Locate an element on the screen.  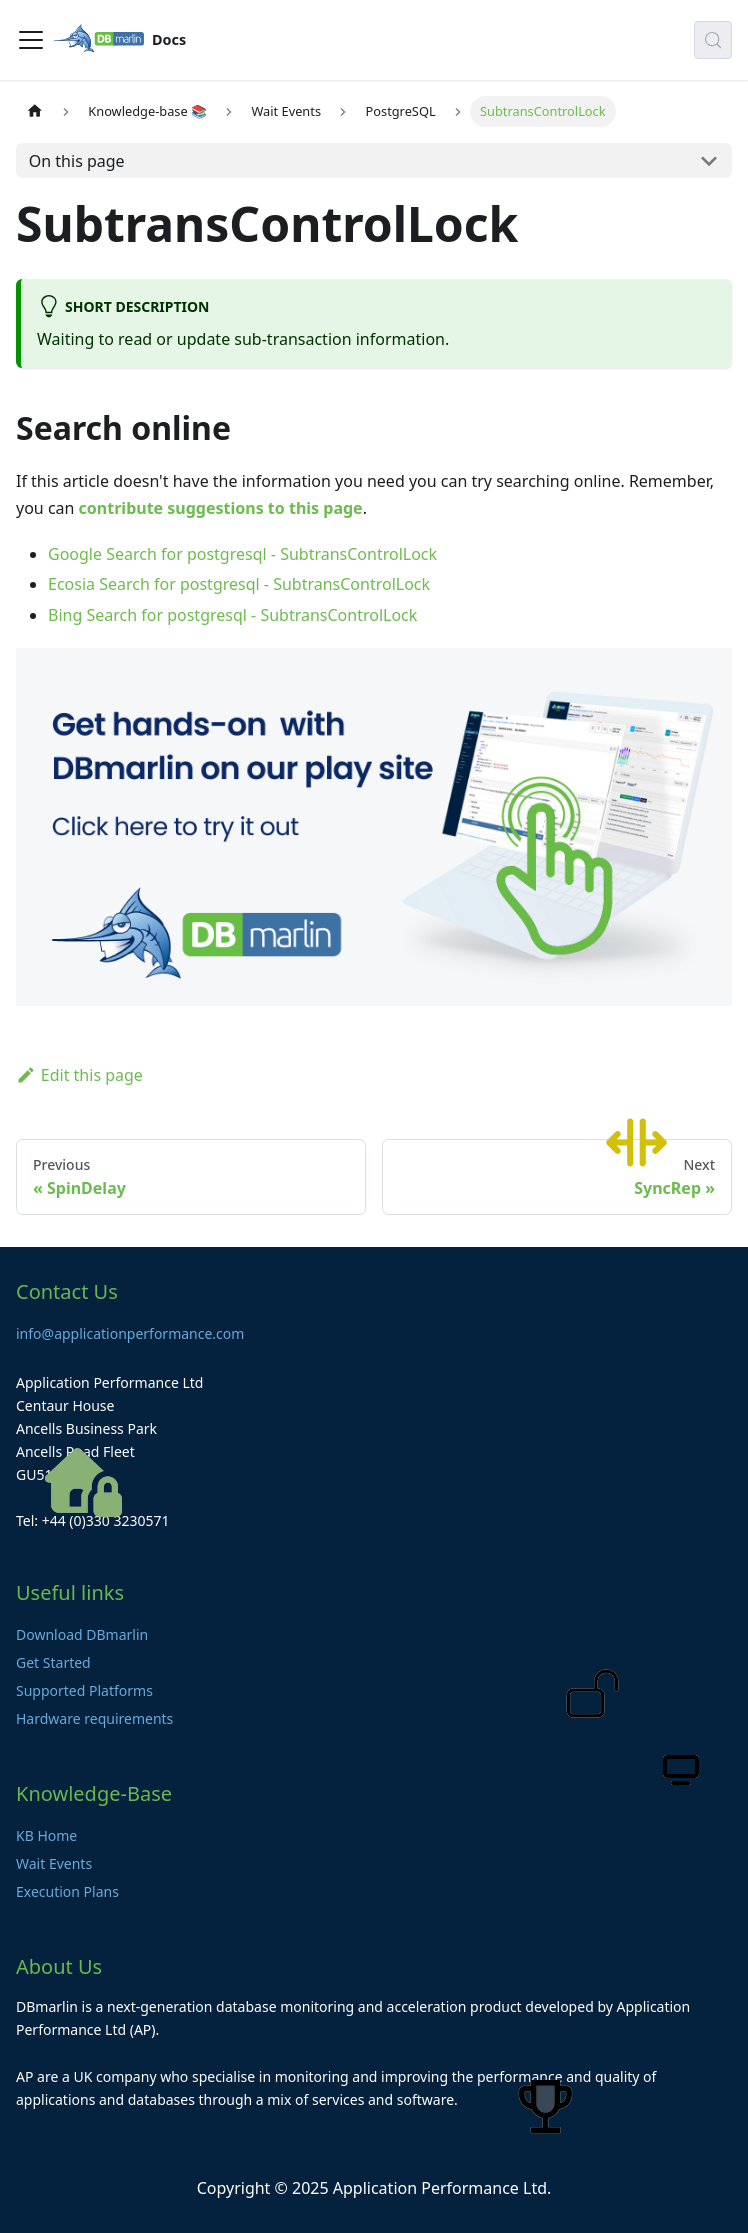
unlocked or unsecured state is located at coordinates (592, 1693).